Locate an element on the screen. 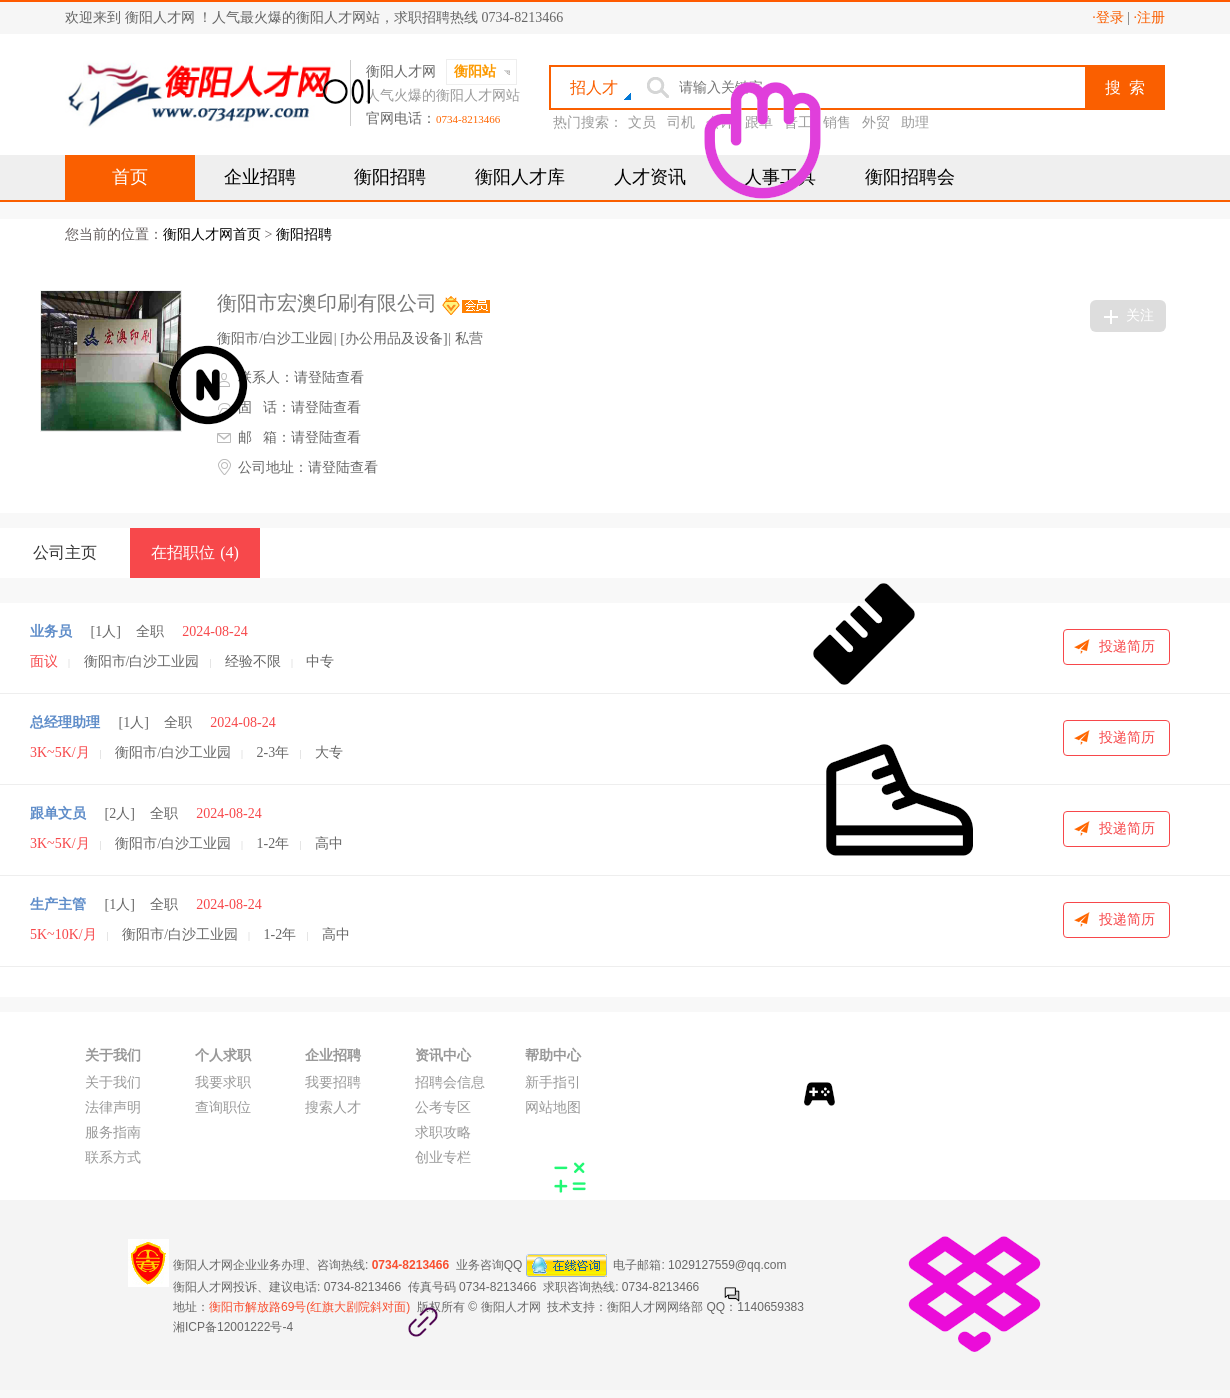 The height and width of the screenshot is (1398, 1230). open dropbox cloud storage is located at coordinates (974, 1288).